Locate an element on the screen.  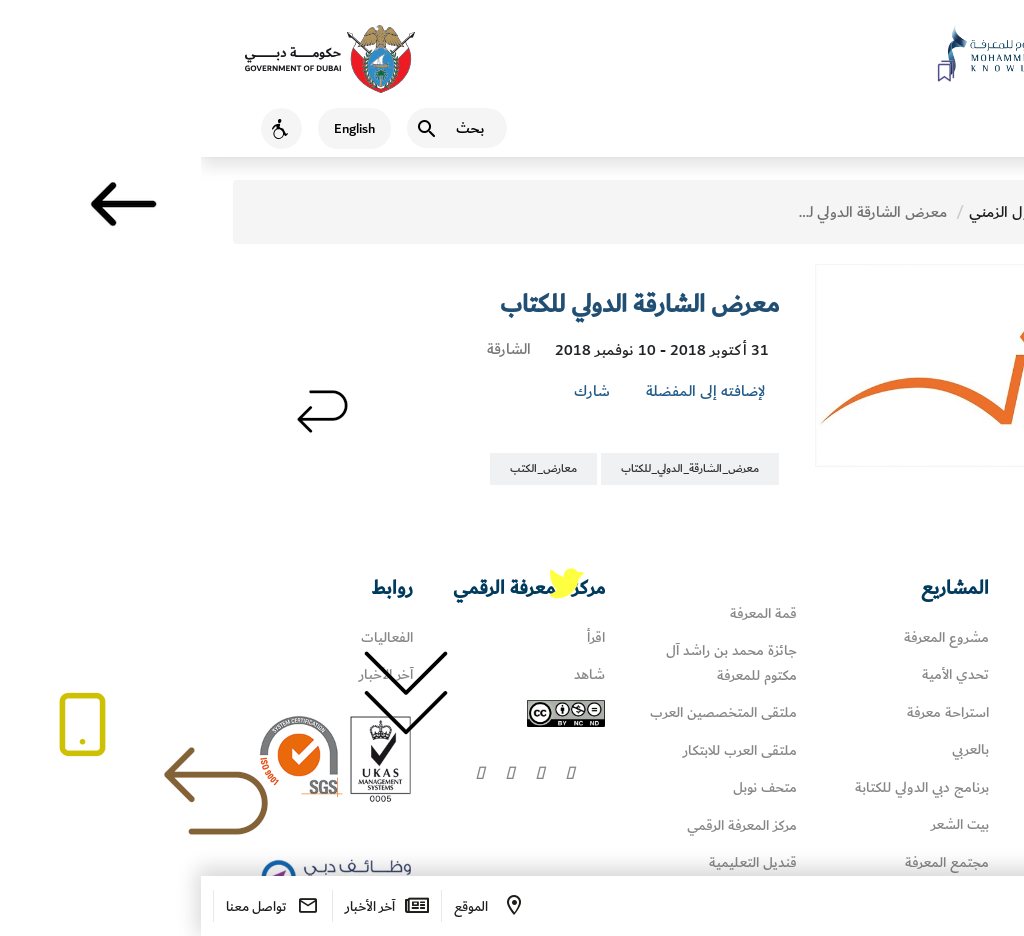
navigate back to previous screen is located at coordinates (123, 204).